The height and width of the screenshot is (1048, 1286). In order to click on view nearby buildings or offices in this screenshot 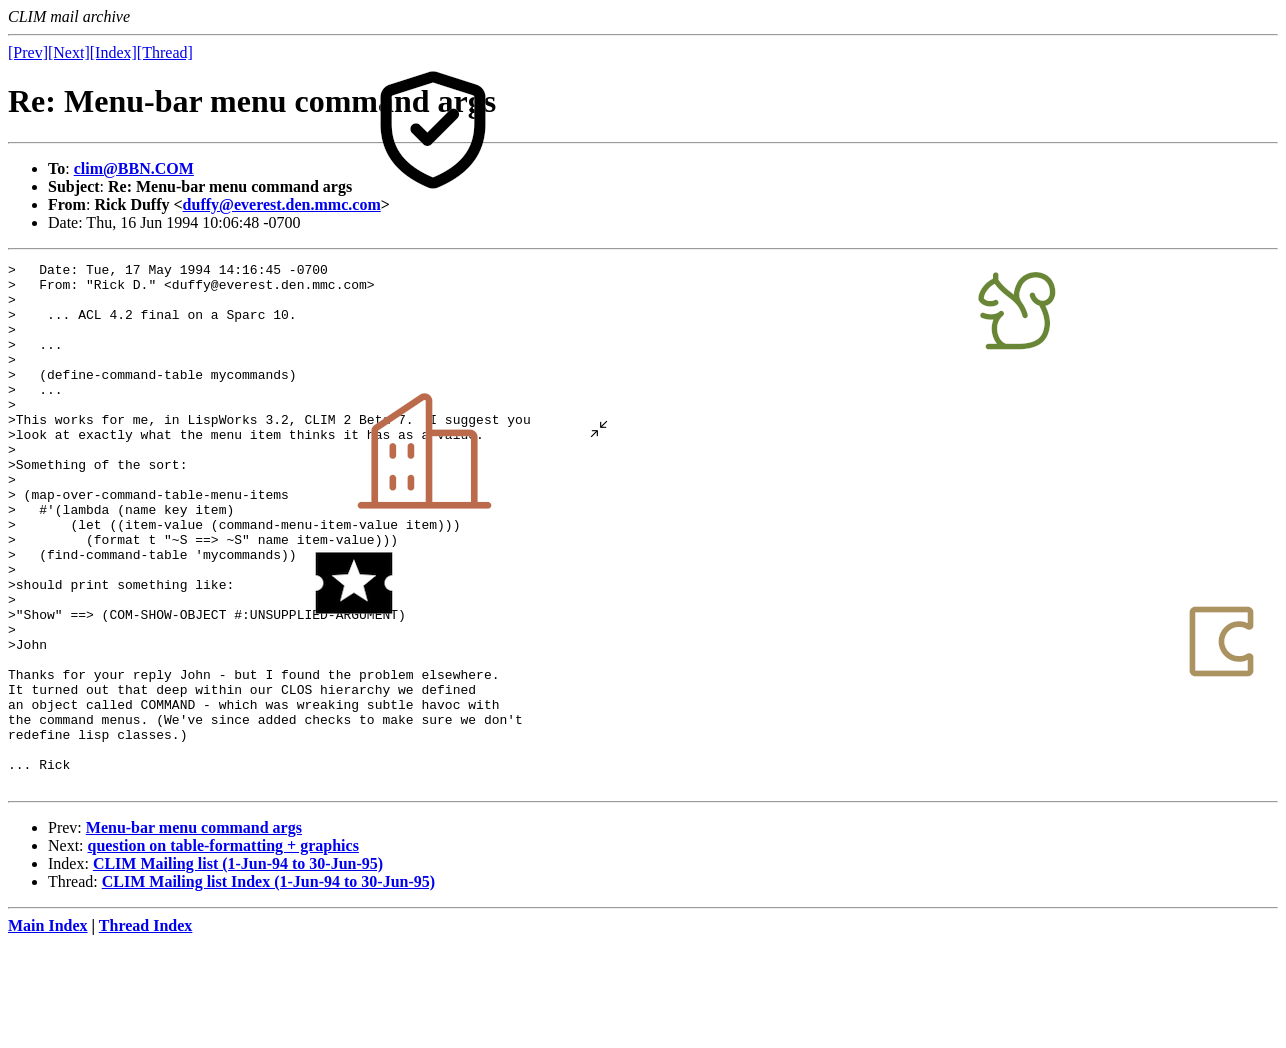, I will do `click(424, 455)`.